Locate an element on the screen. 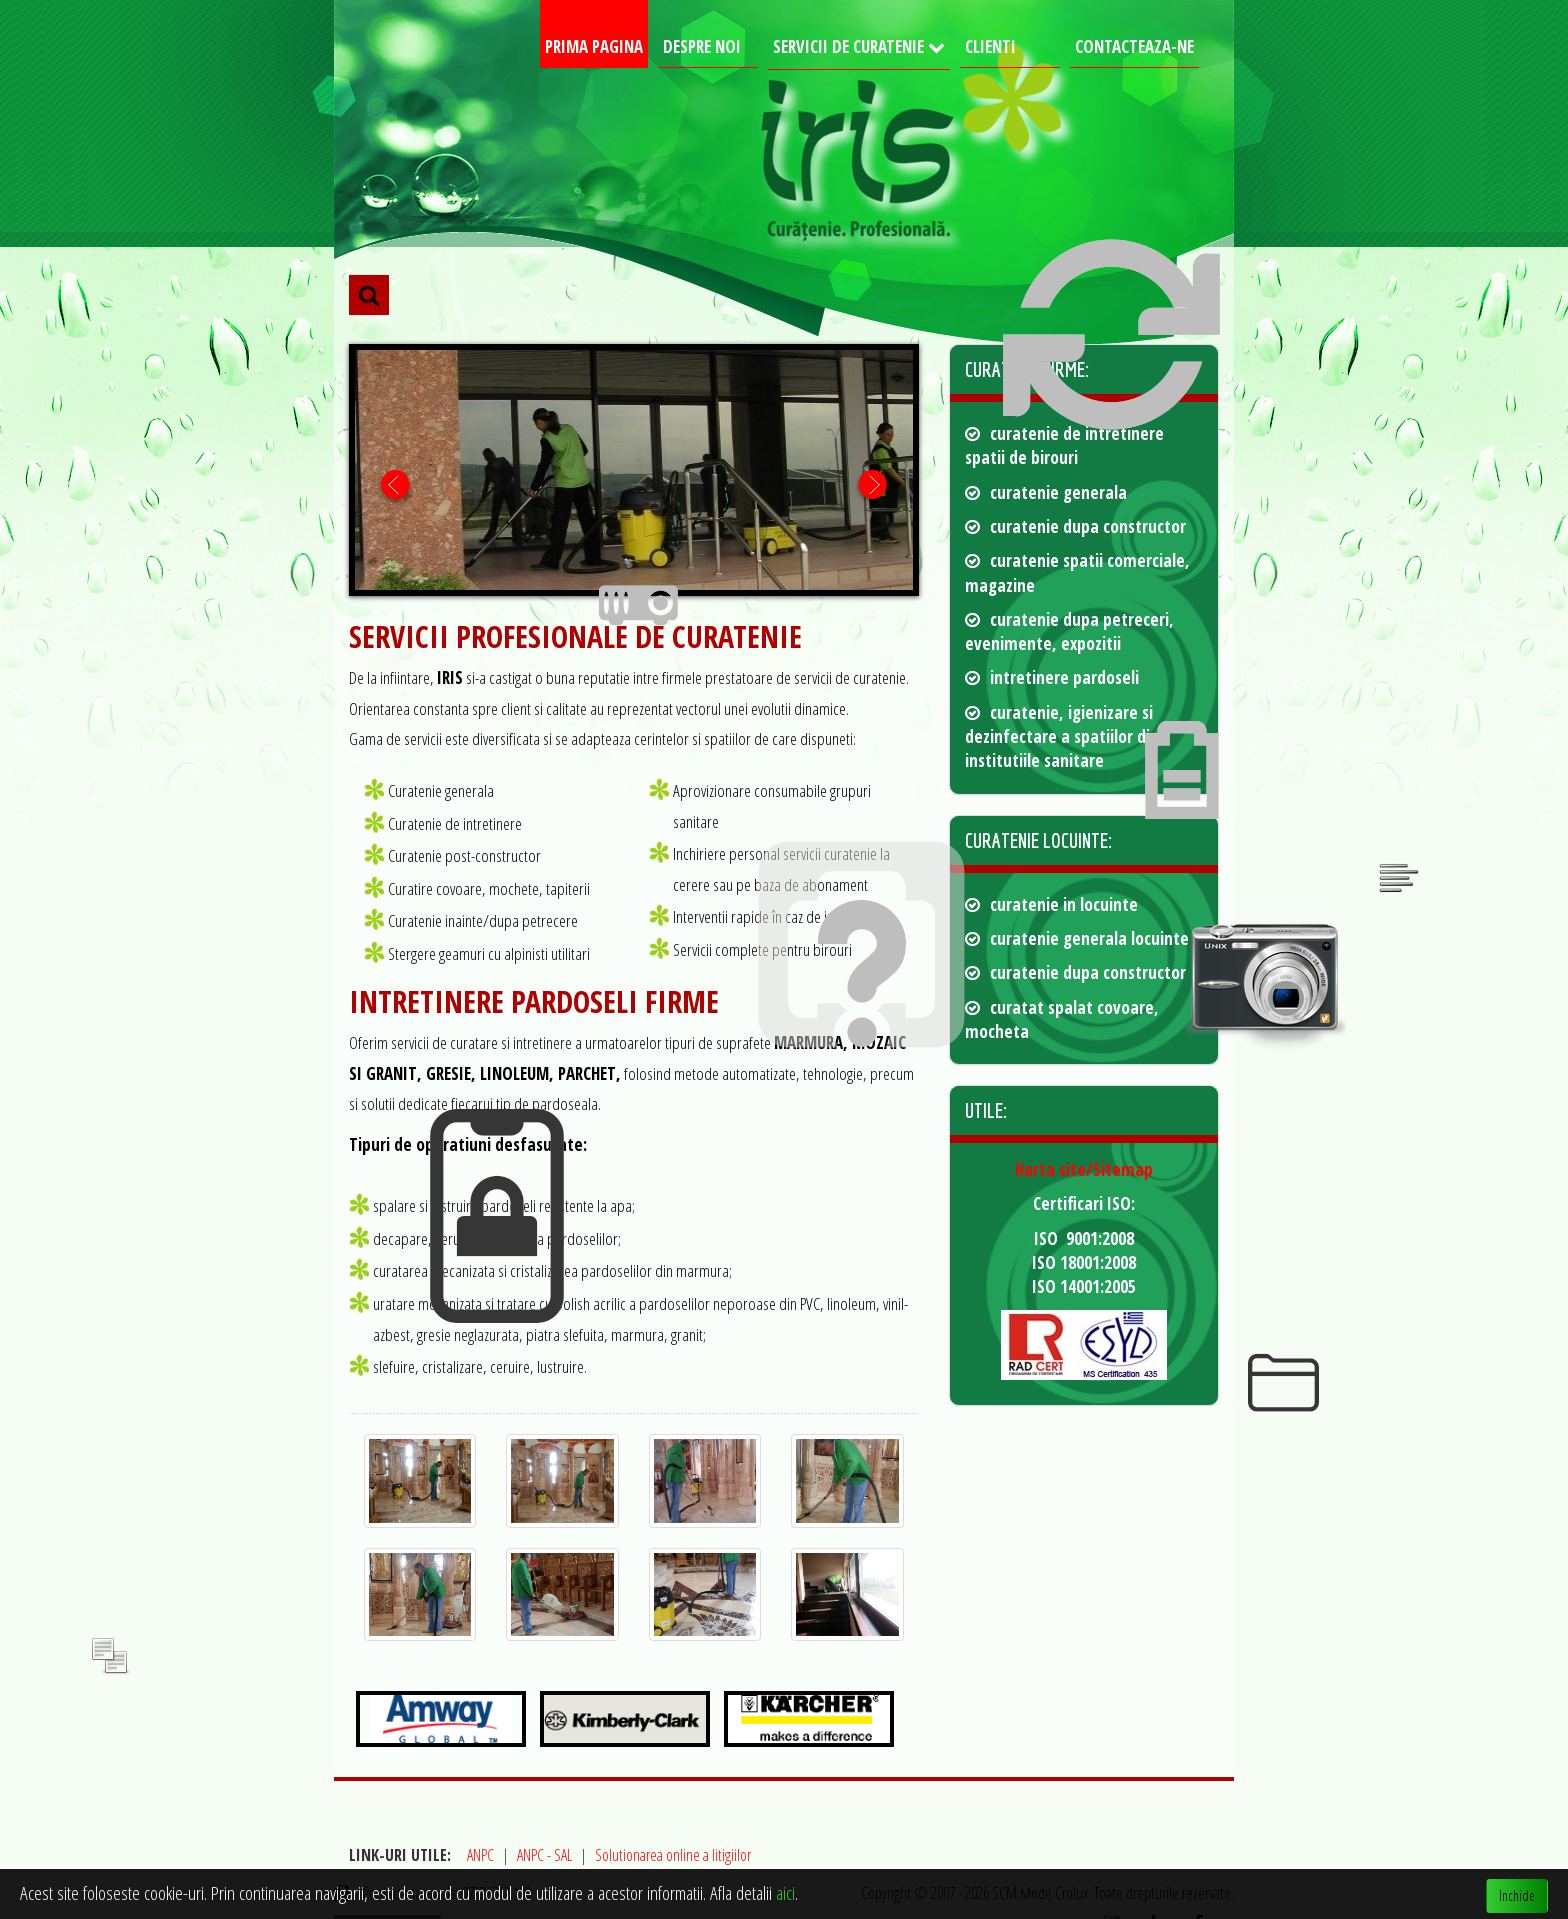  align text to the left margin is located at coordinates (1399, 878).